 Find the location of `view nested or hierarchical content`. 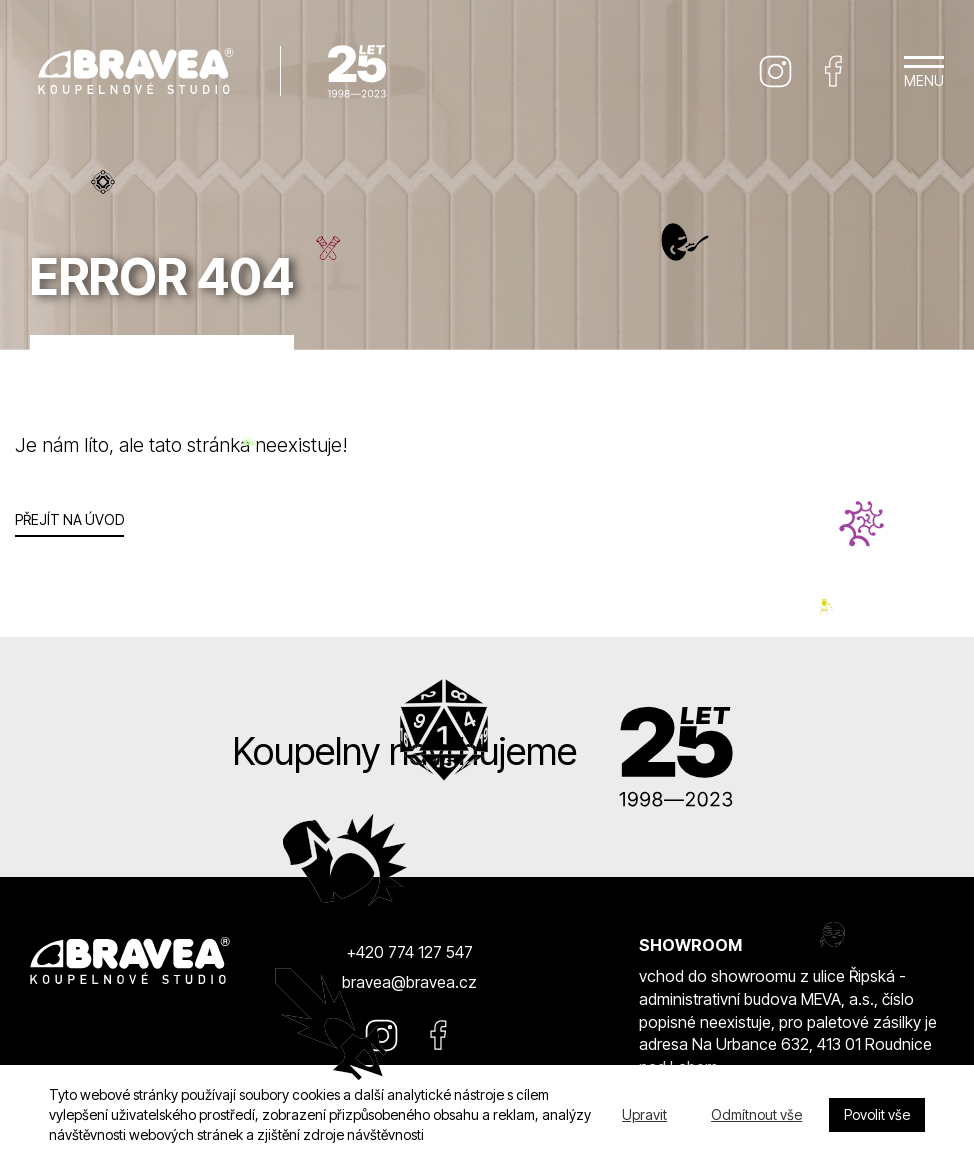

view nested or hierarchical content is located at coordinates (250, 441).